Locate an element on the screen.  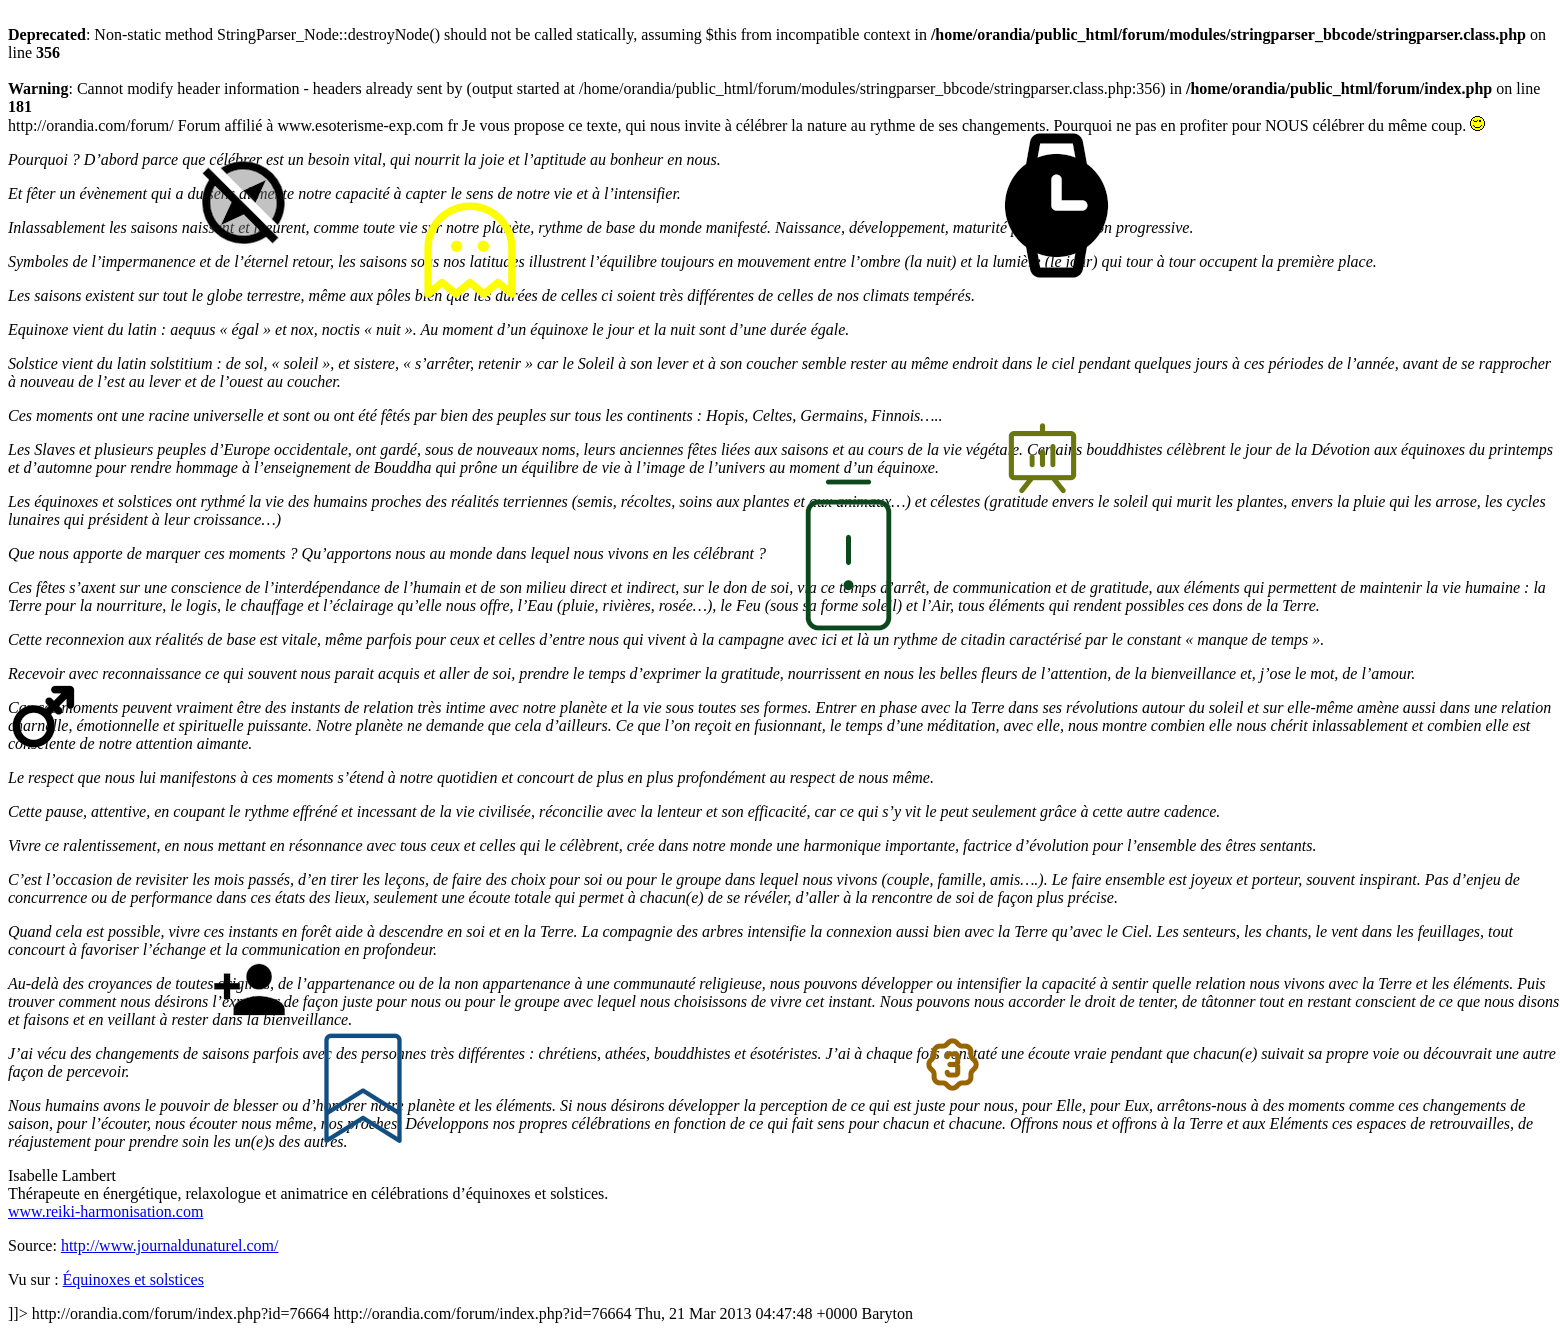
indicates male gender or sex option is located at coordinates (39, 720).